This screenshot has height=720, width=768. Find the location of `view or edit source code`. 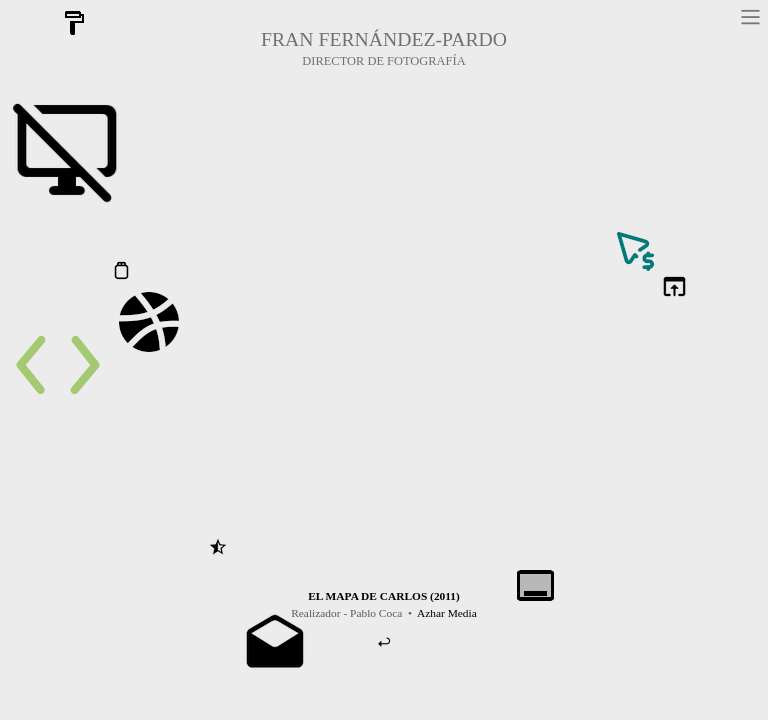

view or edit source code is located at coordinates (58, 365).